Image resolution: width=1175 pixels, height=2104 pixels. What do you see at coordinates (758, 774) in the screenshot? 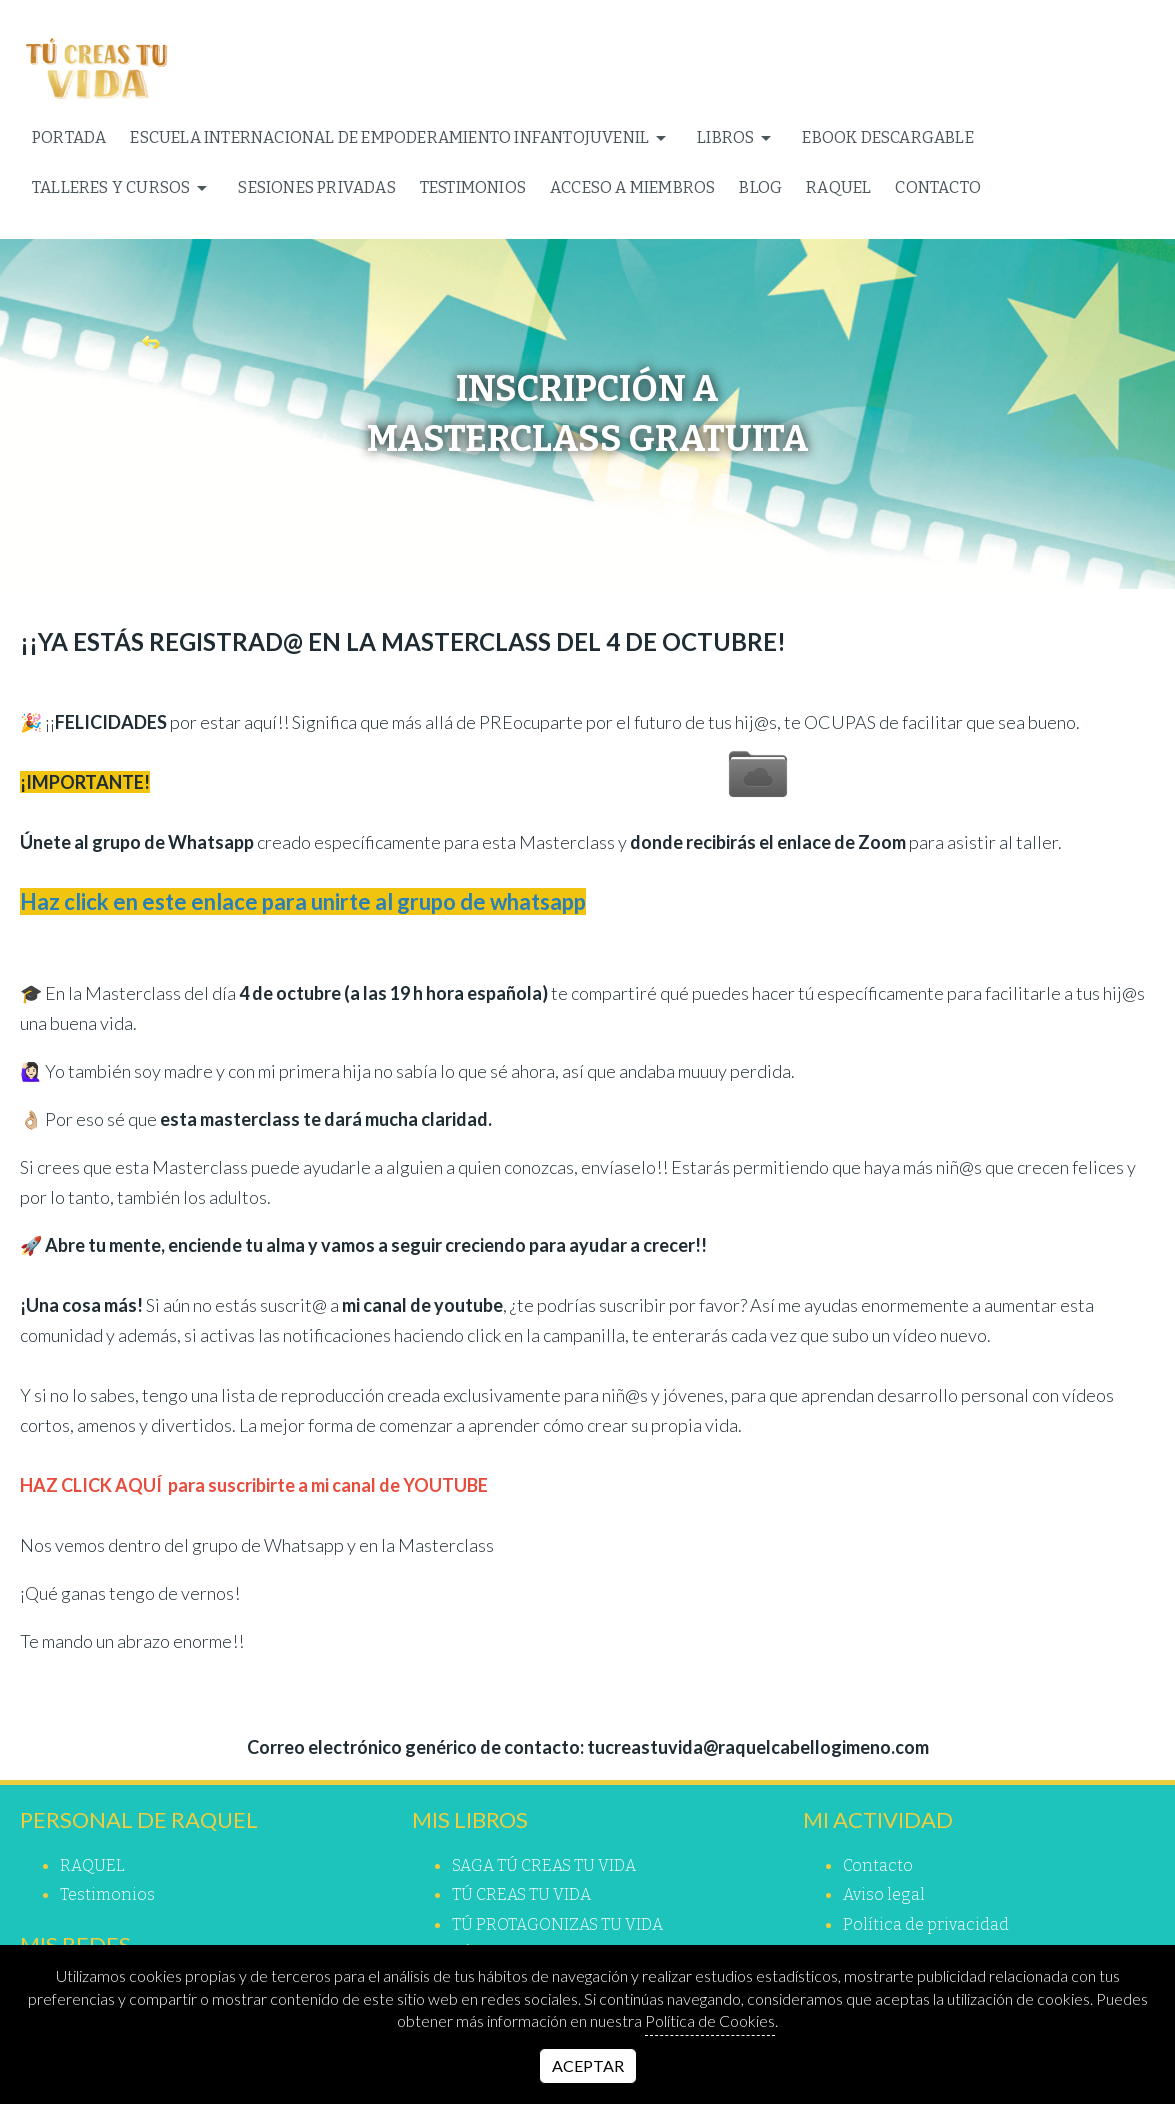
I see `access cloud-synced files and folders` at bounding box center [758, 774].